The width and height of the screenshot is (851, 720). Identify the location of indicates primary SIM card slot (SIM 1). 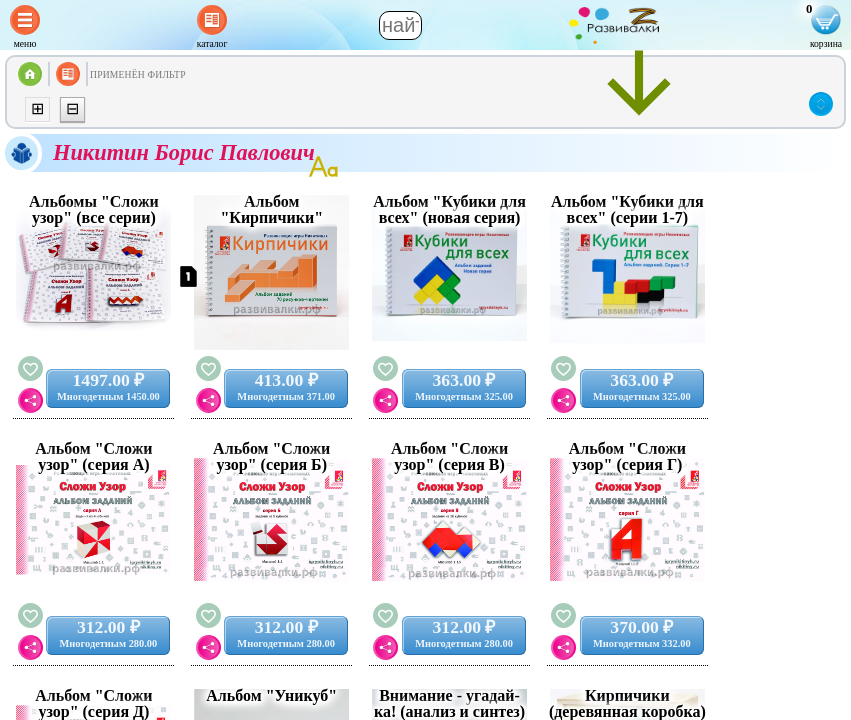
(188, 276).